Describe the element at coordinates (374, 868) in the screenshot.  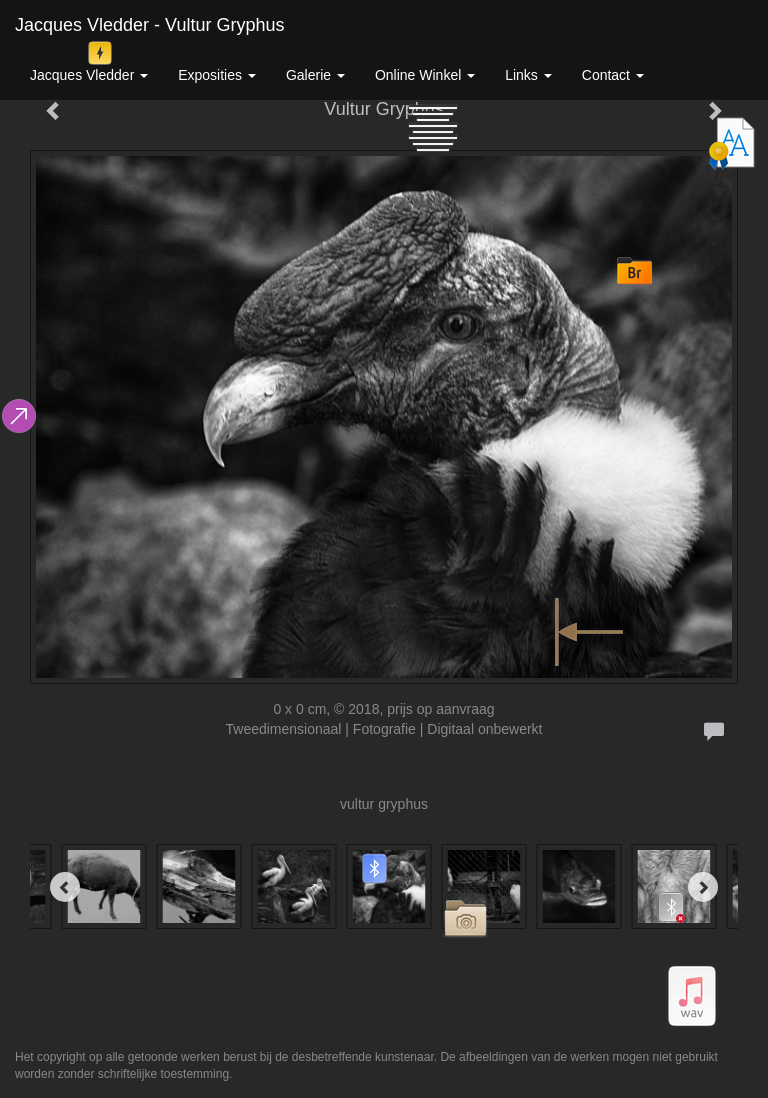
I see `open bluetooth settings app` at that location.